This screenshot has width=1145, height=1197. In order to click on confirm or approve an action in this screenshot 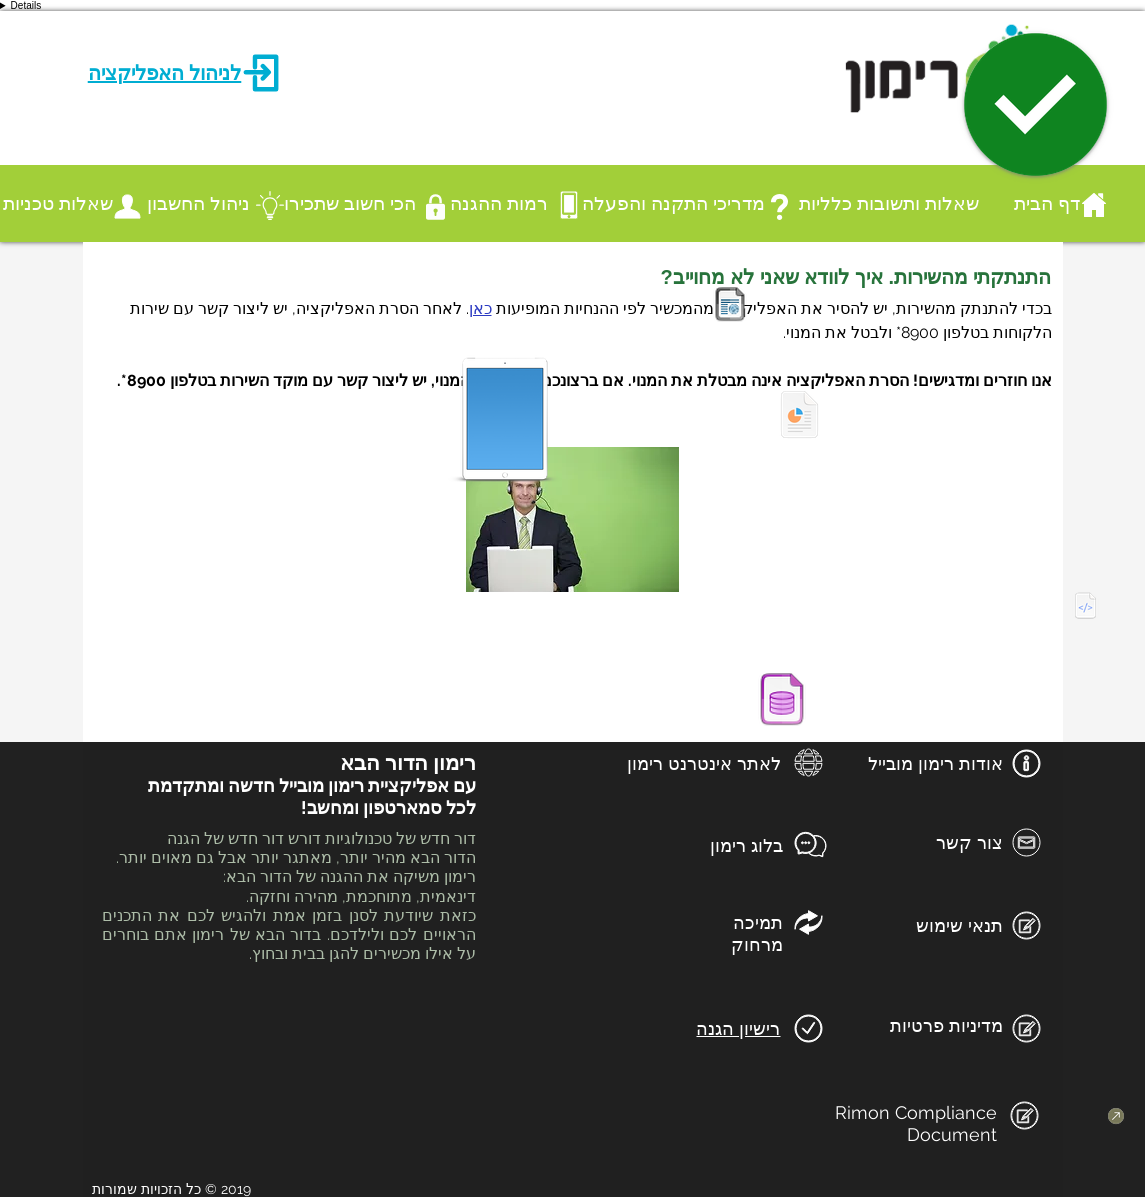, I will do `click(1035, 104)`.